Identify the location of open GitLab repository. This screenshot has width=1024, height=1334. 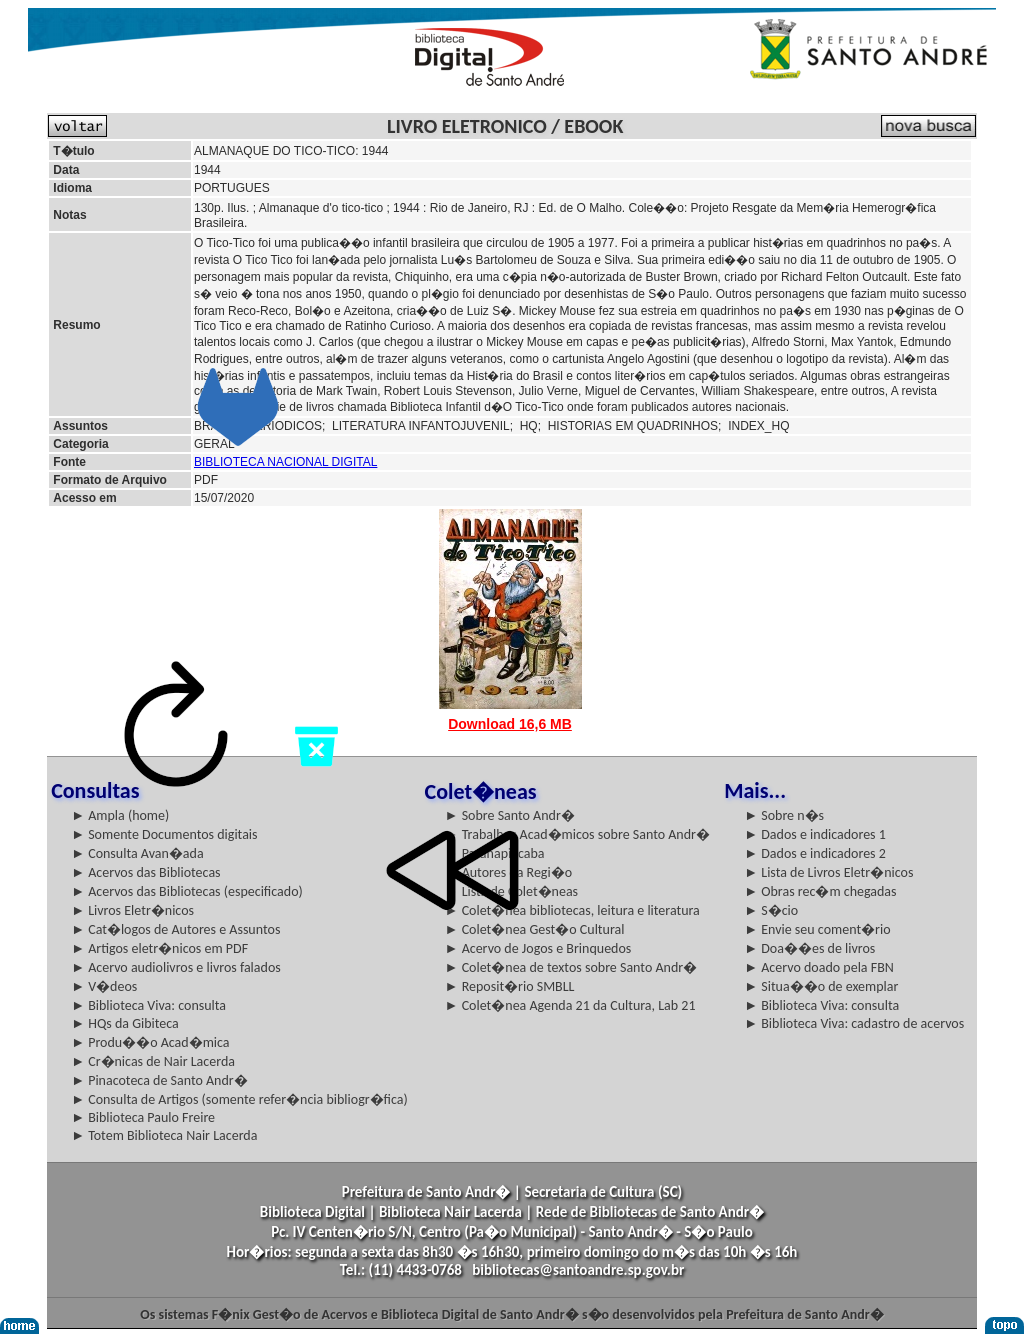
(238, 407).